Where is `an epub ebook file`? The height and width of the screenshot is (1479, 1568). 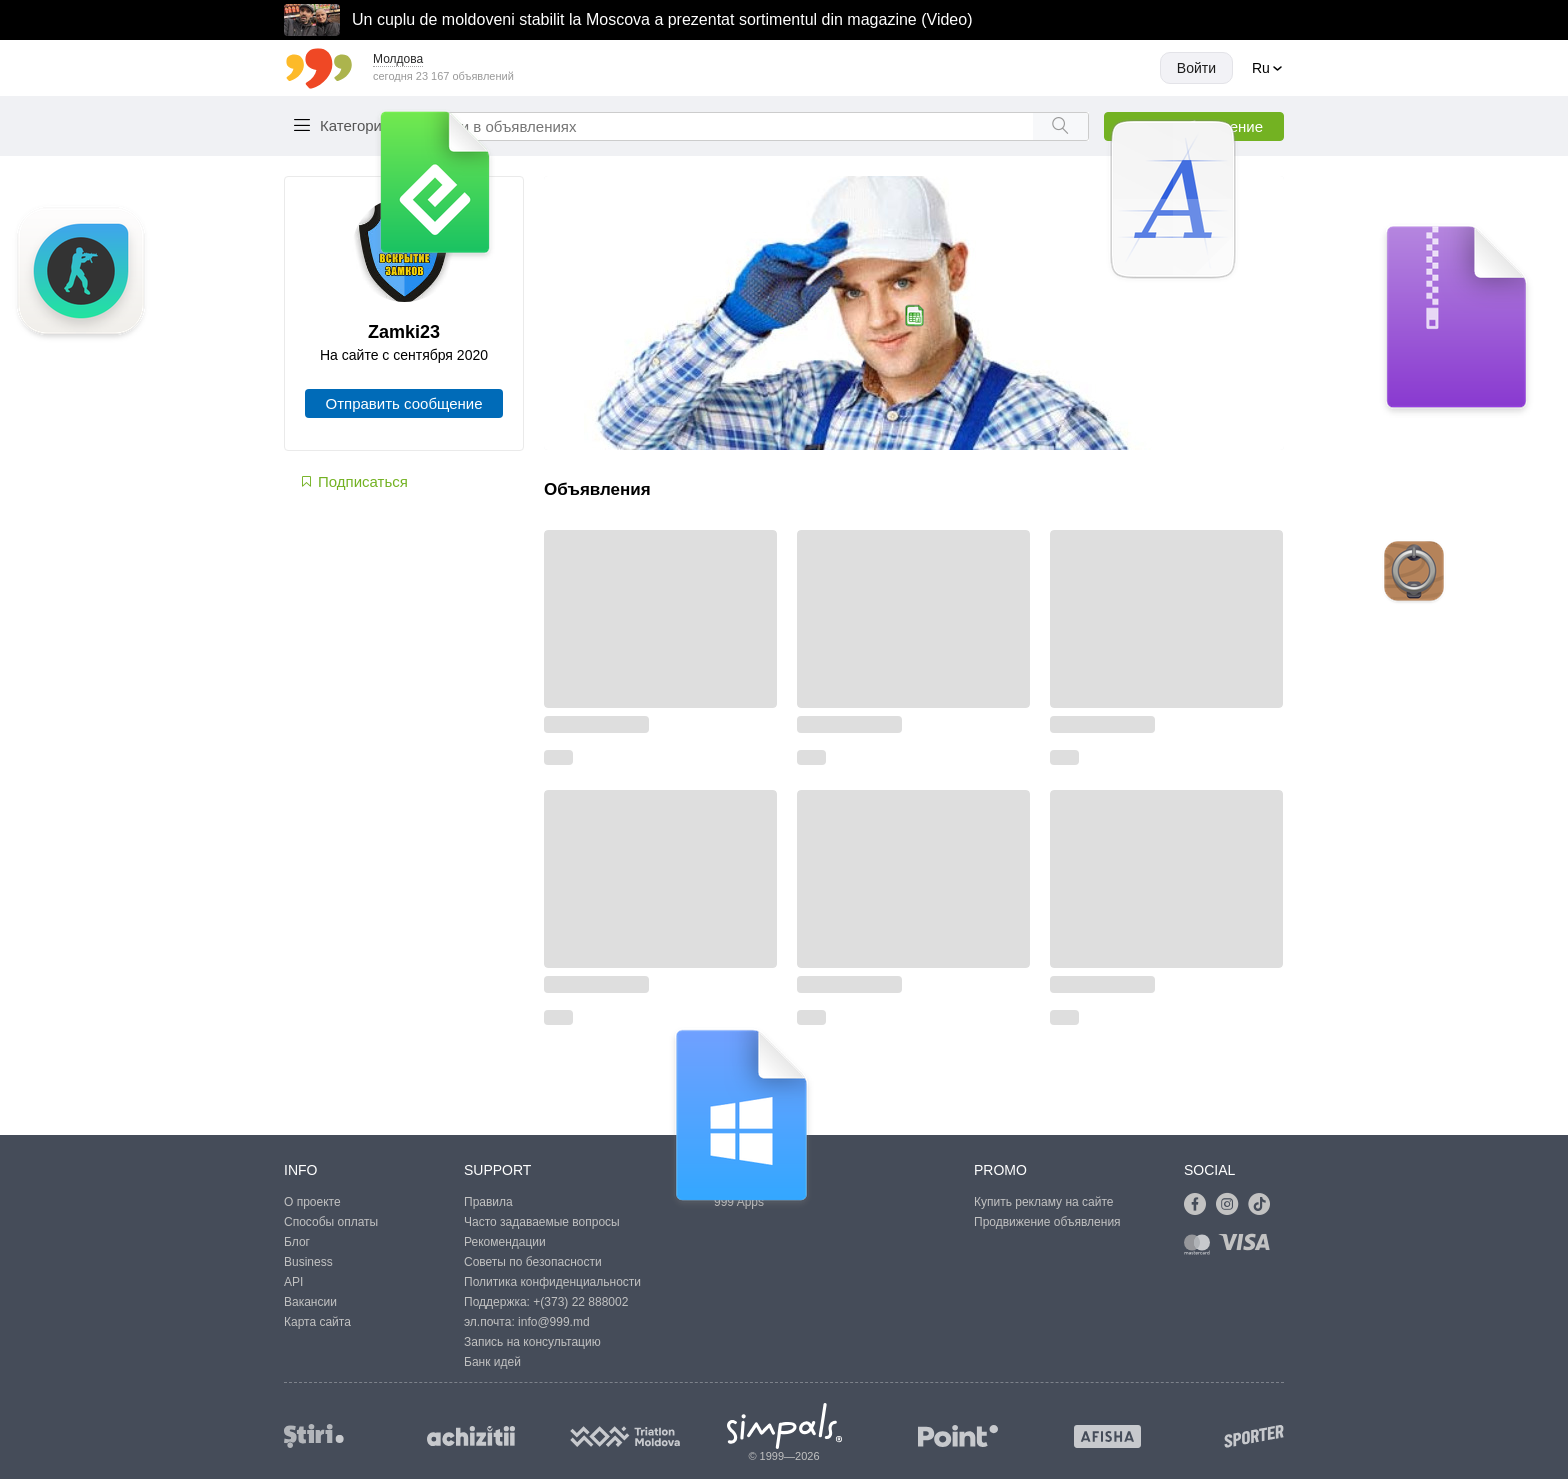 an epub ebook file is located at coordinates (435, 185).